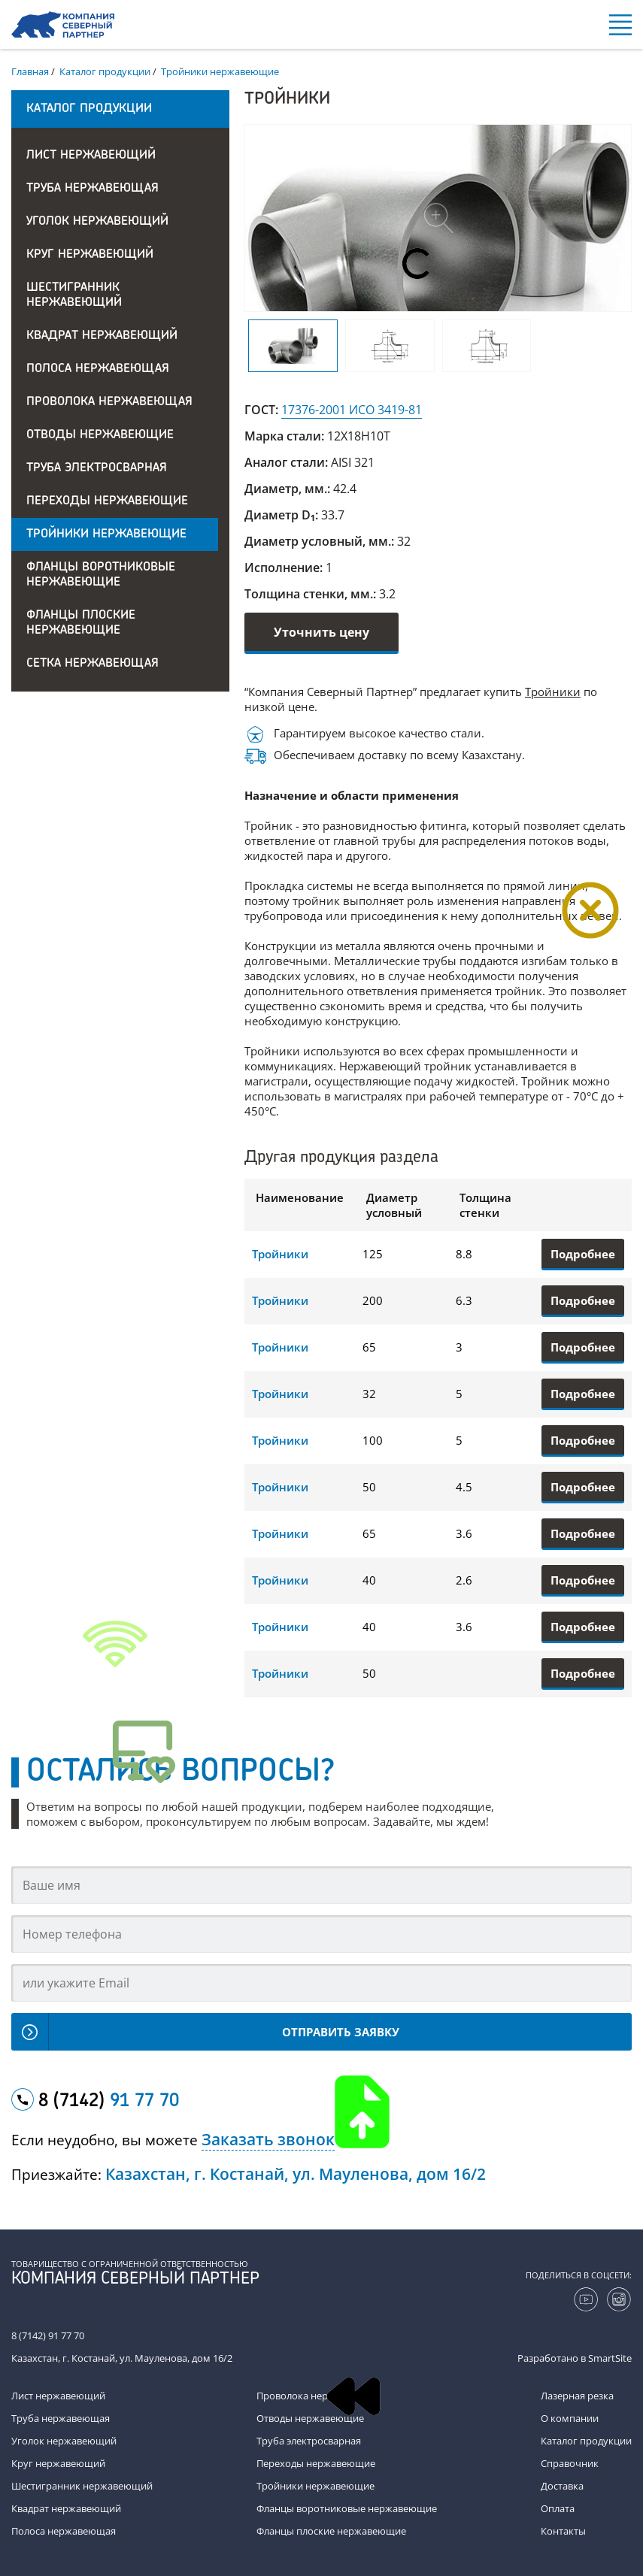 The width and height of the screenshot is (643, 2576). Describe the element at coordinates (356, 2396) in the screenshot. I see `rewind or skip backward in media playback` at that location.